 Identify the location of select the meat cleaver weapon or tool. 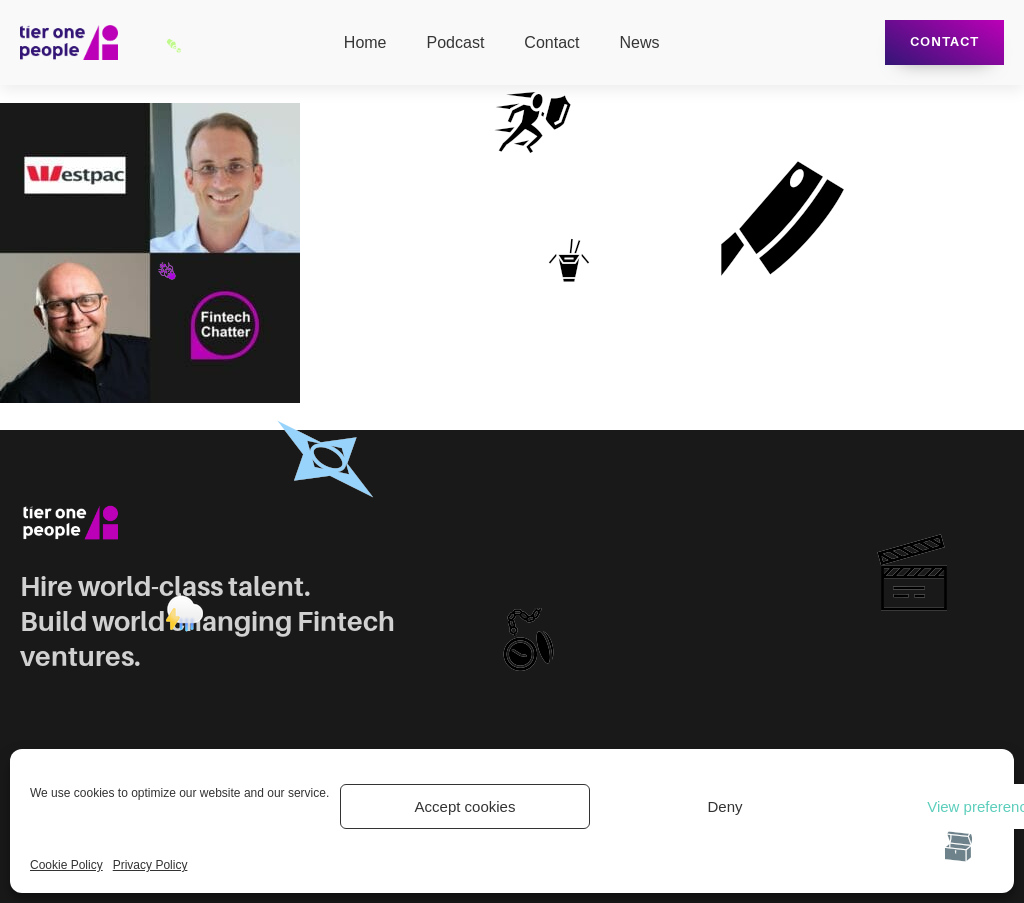
(783, 222).